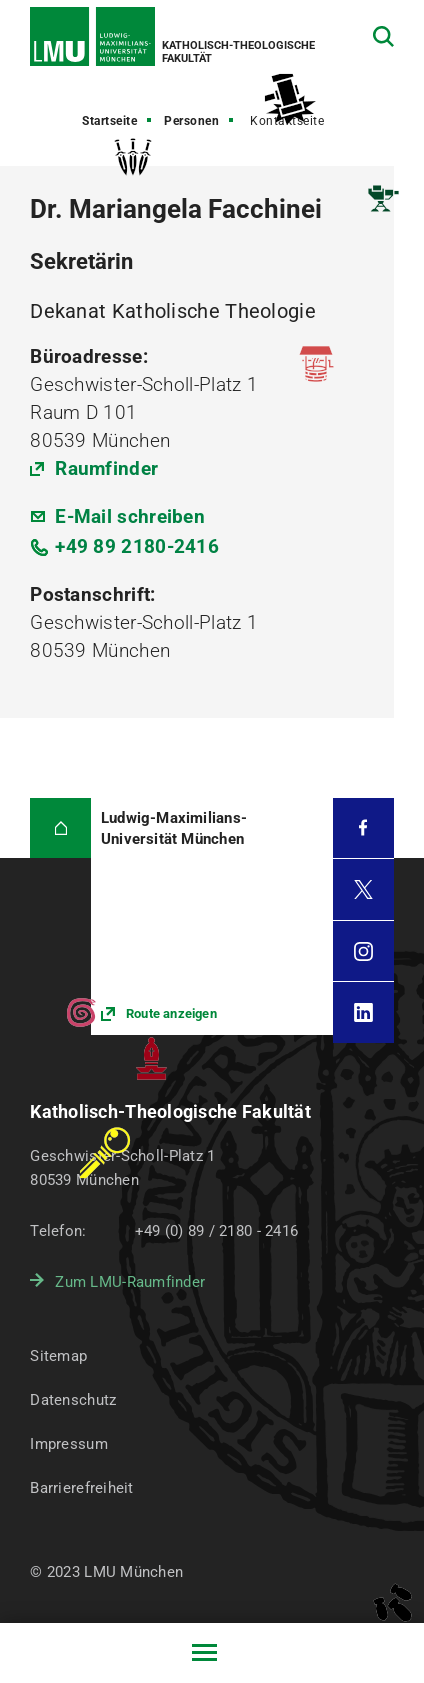 The image size is (424, 1683). I want to click on access water or resource collection point, so click(316, 364).